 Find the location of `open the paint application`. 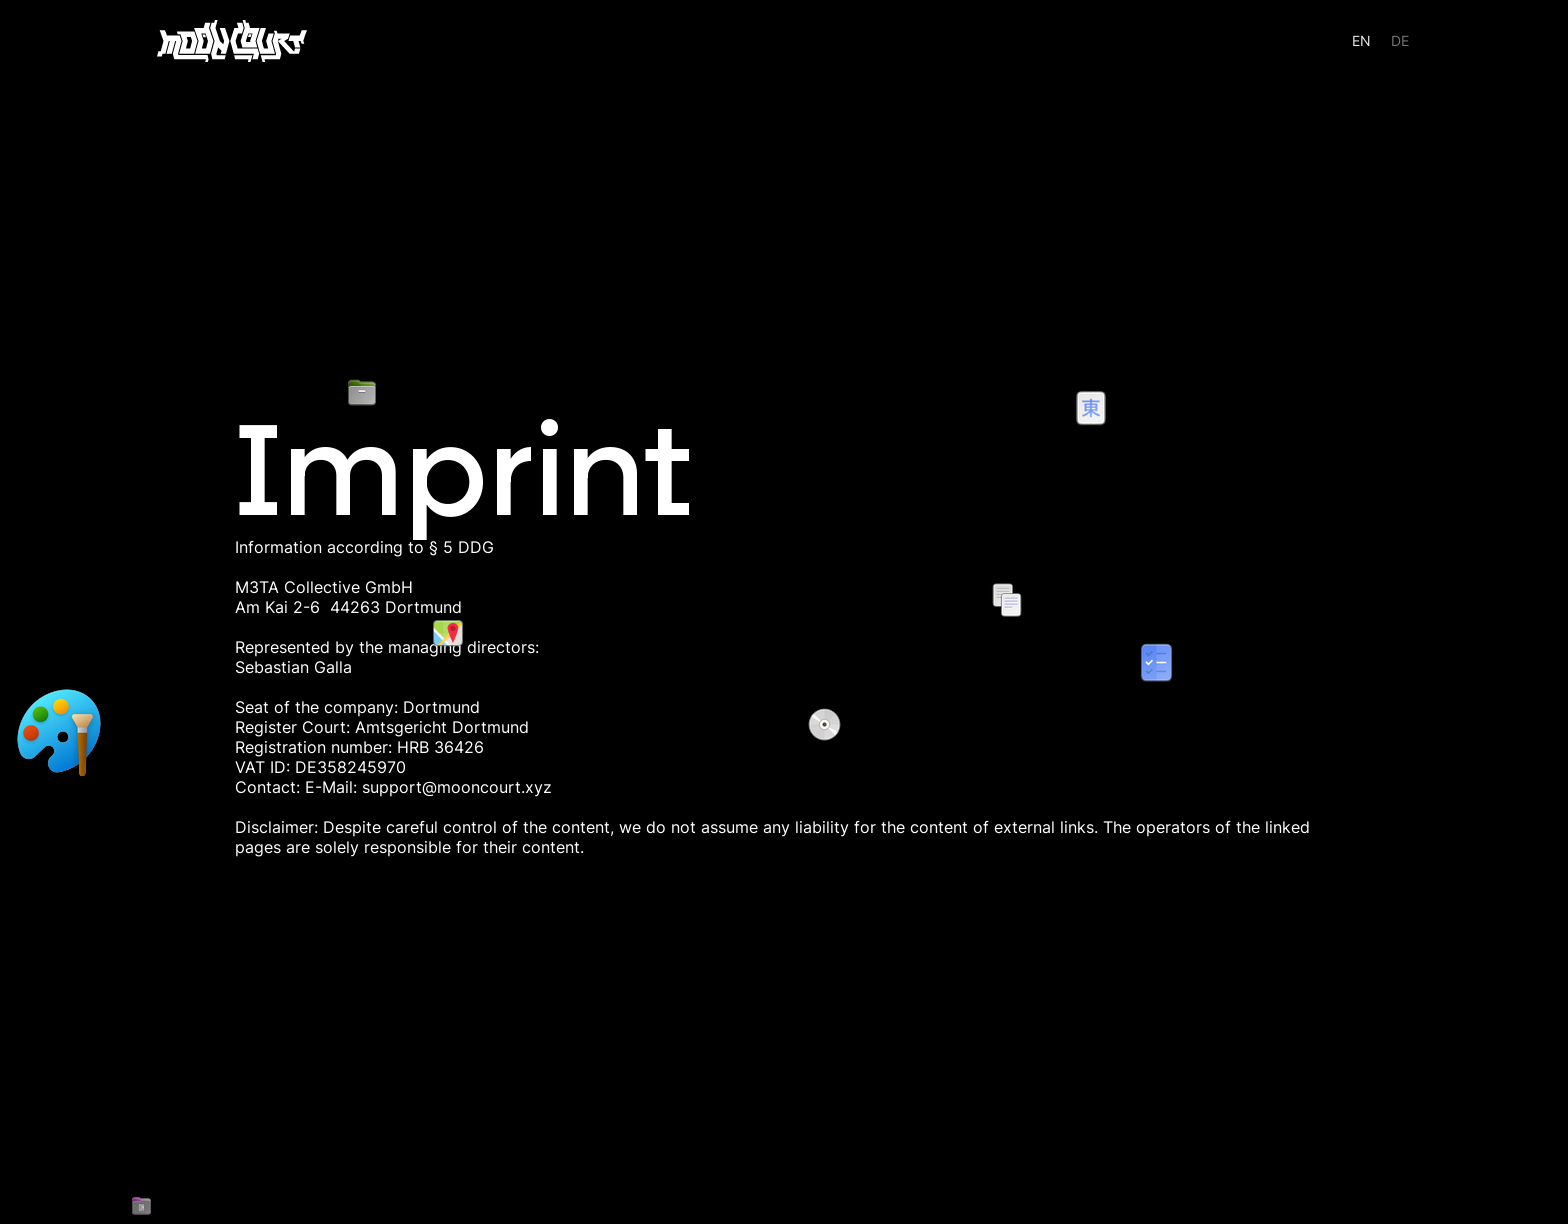

open the paint application is located at coordinates (59, 731).